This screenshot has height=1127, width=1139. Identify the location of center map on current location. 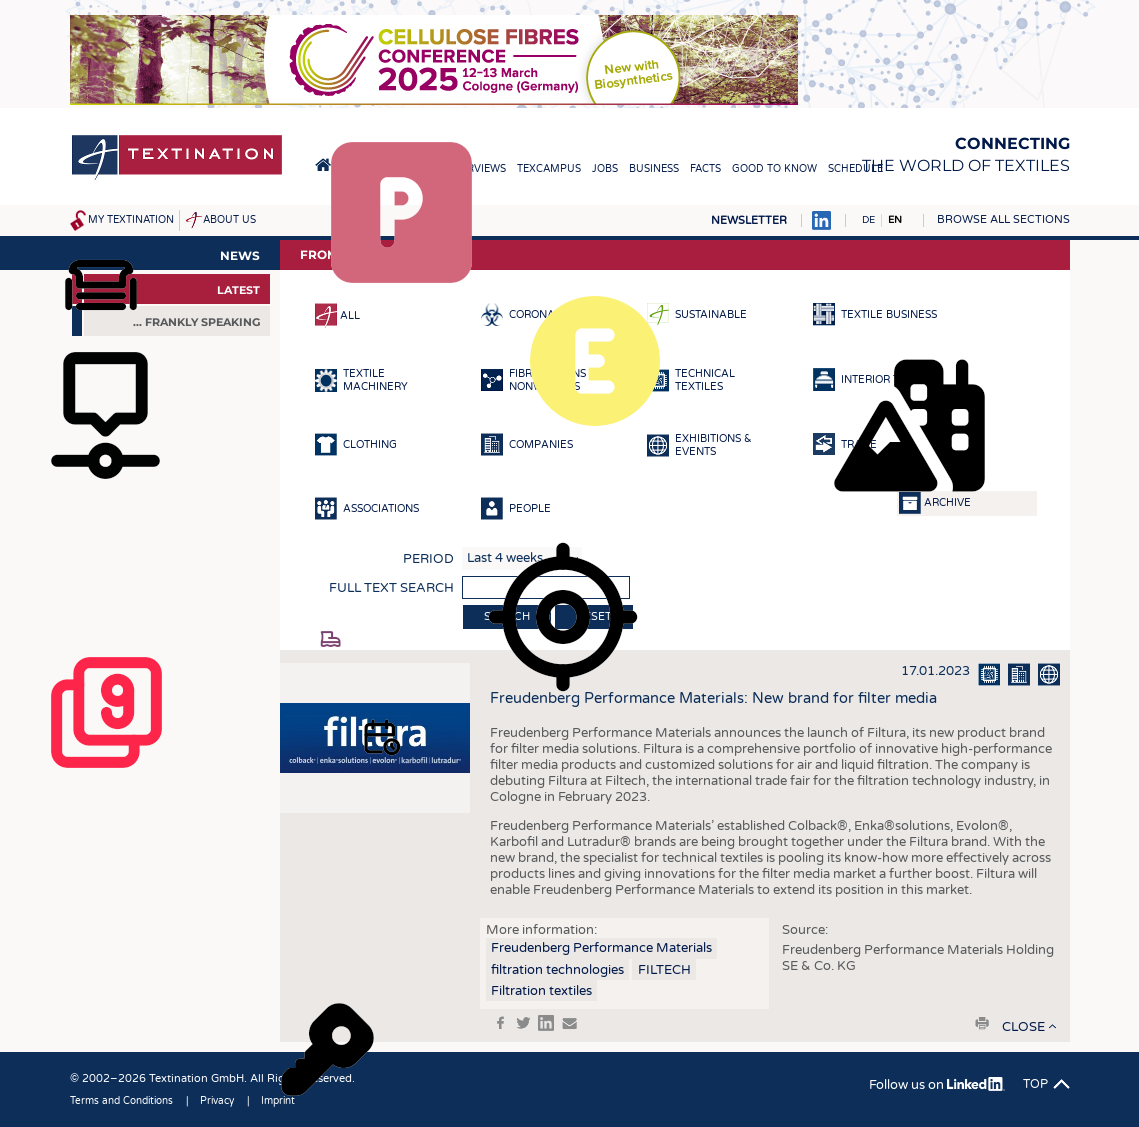
(563, 617).